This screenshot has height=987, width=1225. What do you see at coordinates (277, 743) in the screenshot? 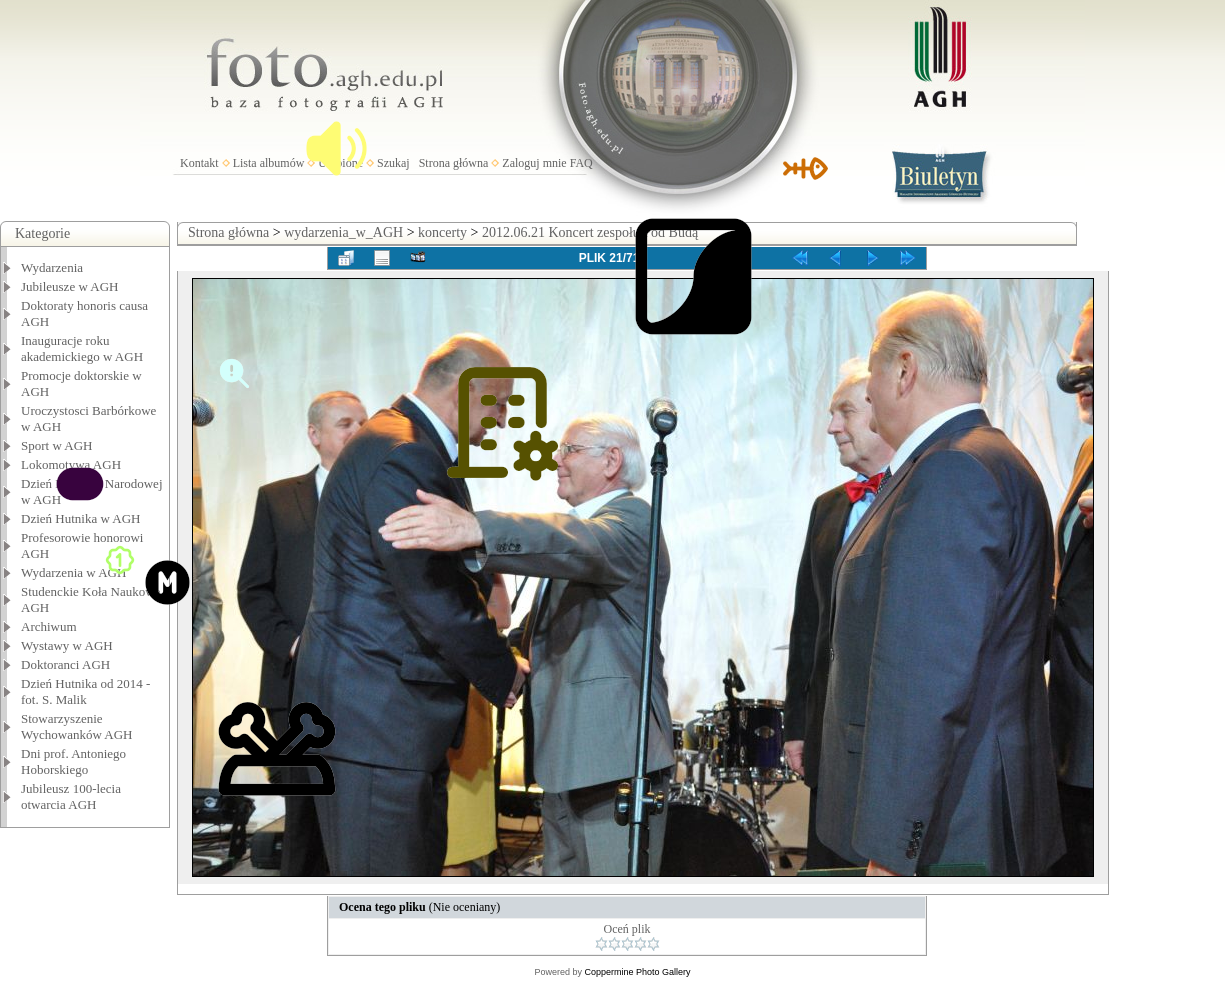
I see `access pet feeding schedule` at bounding box center [277, 743].